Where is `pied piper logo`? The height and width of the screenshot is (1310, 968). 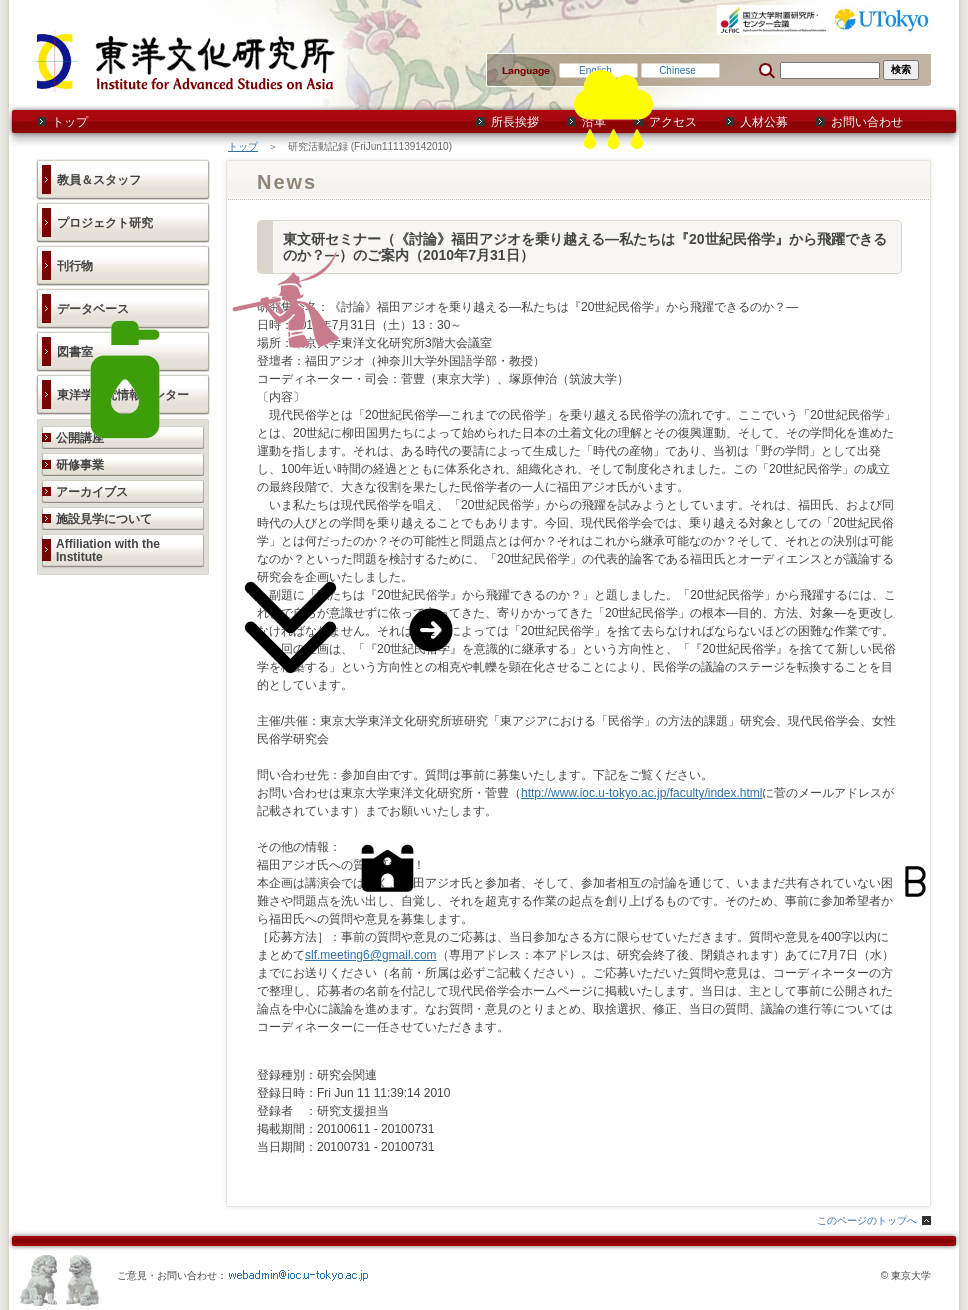 pied piper logo is located at coordinates (286, 299).